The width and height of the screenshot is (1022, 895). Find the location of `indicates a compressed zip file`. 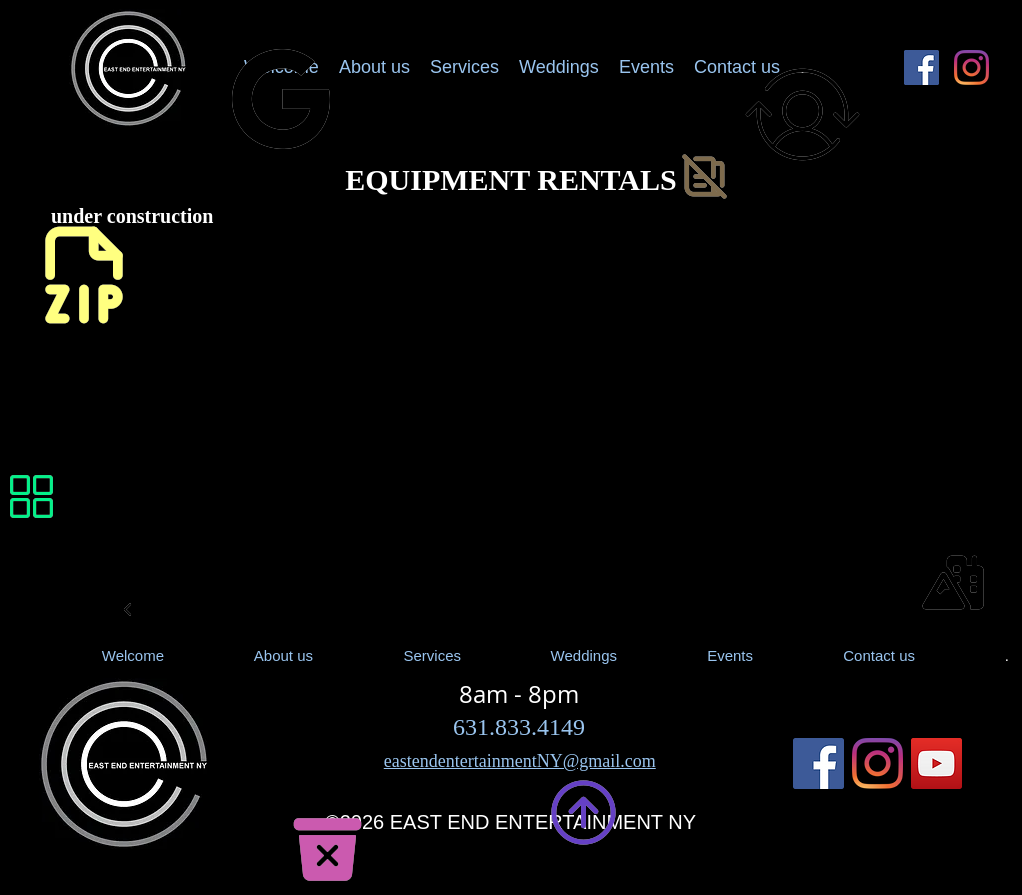

indicates a compressed zip file is located at coordinates (84, 275).